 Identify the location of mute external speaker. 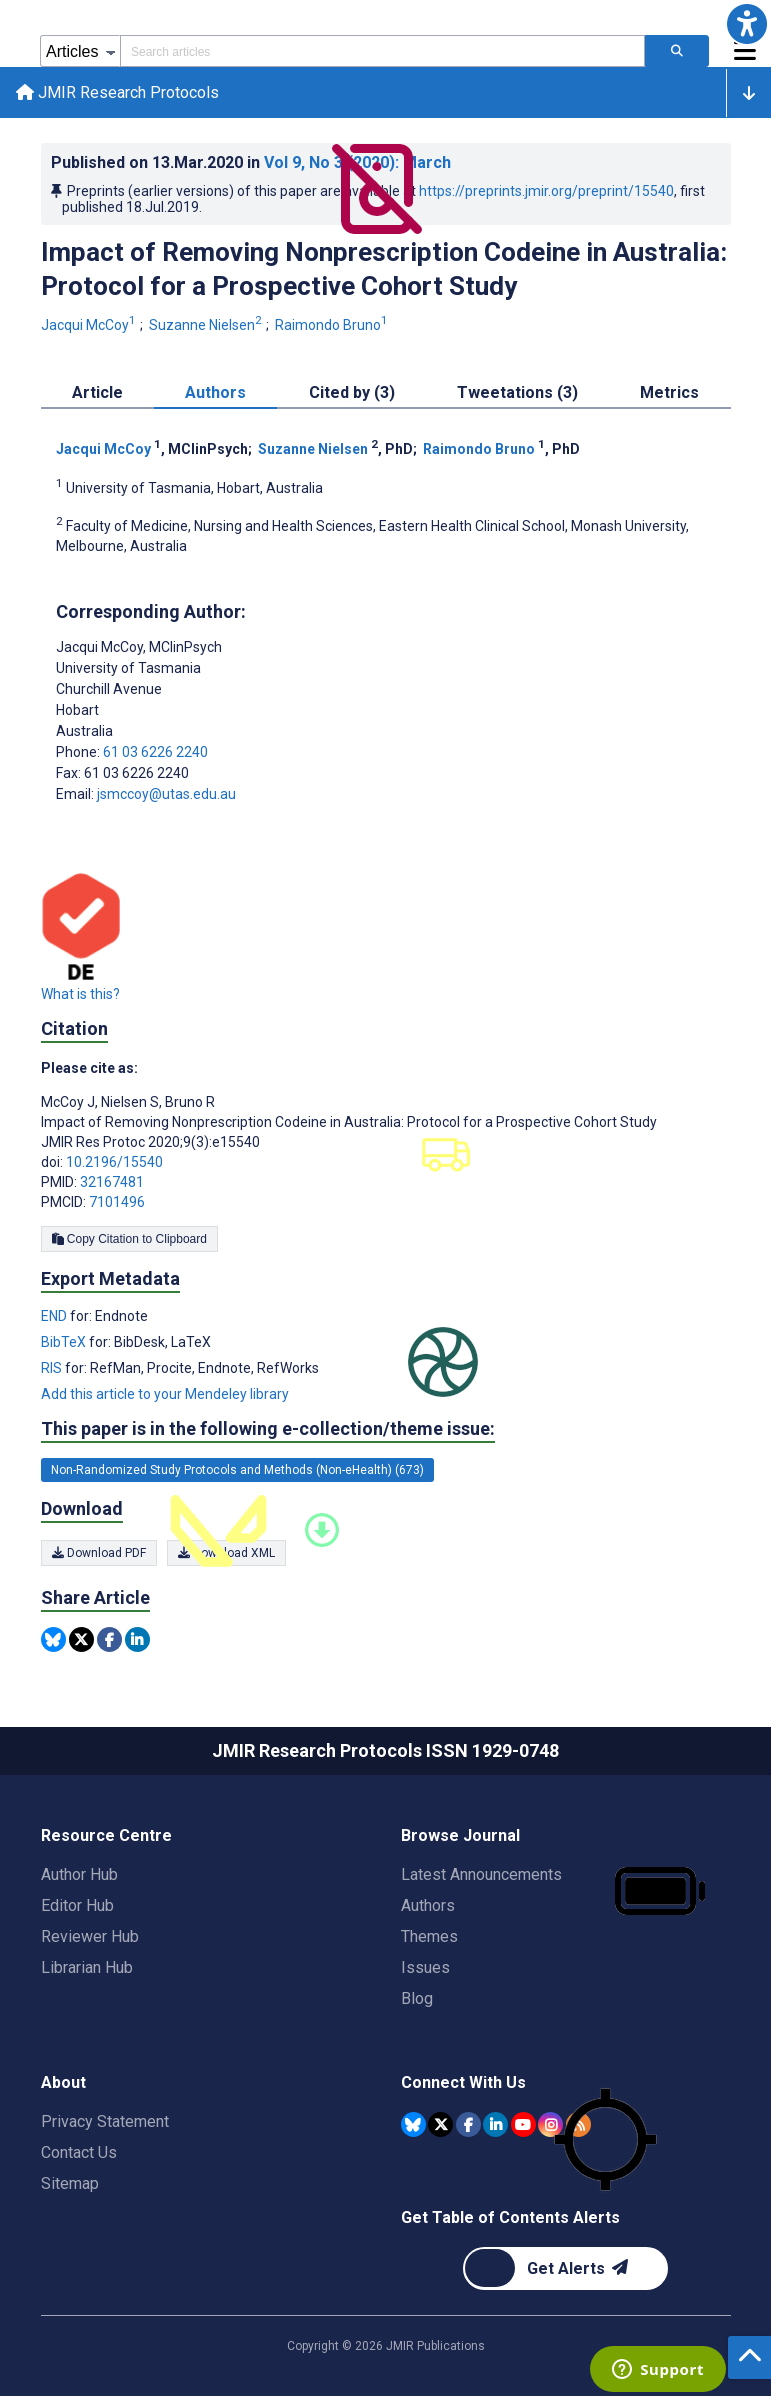
(377, 189).